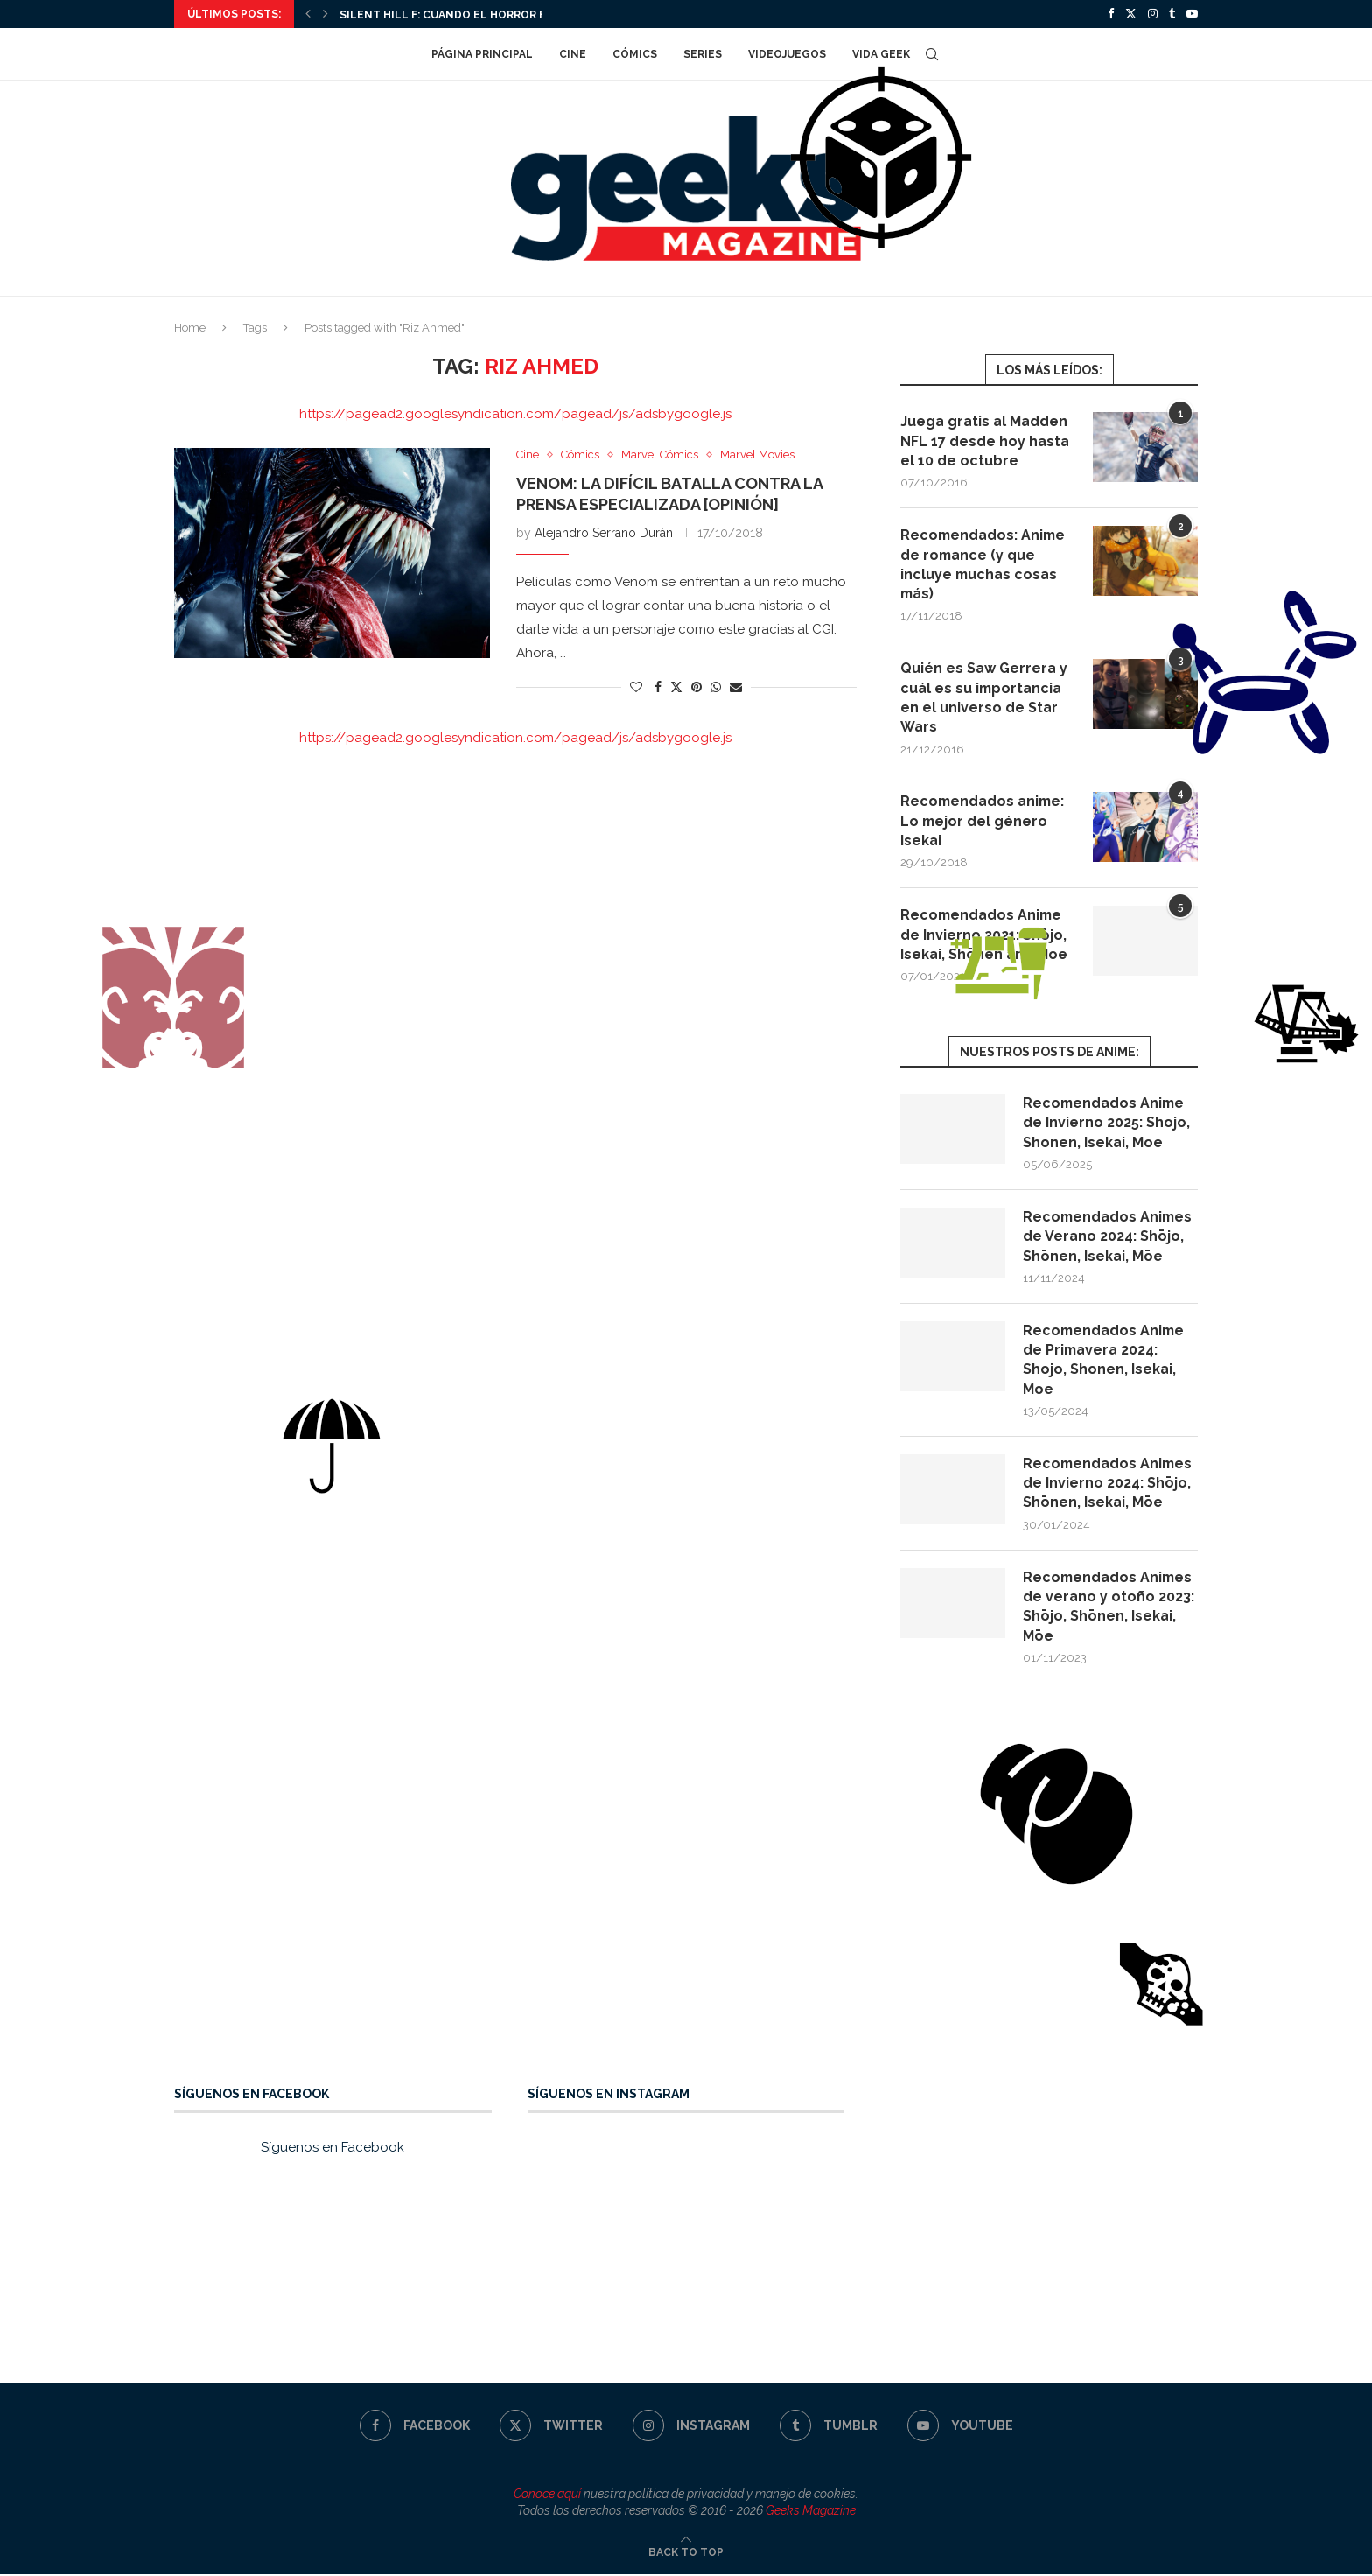  What do you see at coordinates (1264, 672) in the screenshot?
I see `access party or celebration features` at bounding box center [1264, 672].